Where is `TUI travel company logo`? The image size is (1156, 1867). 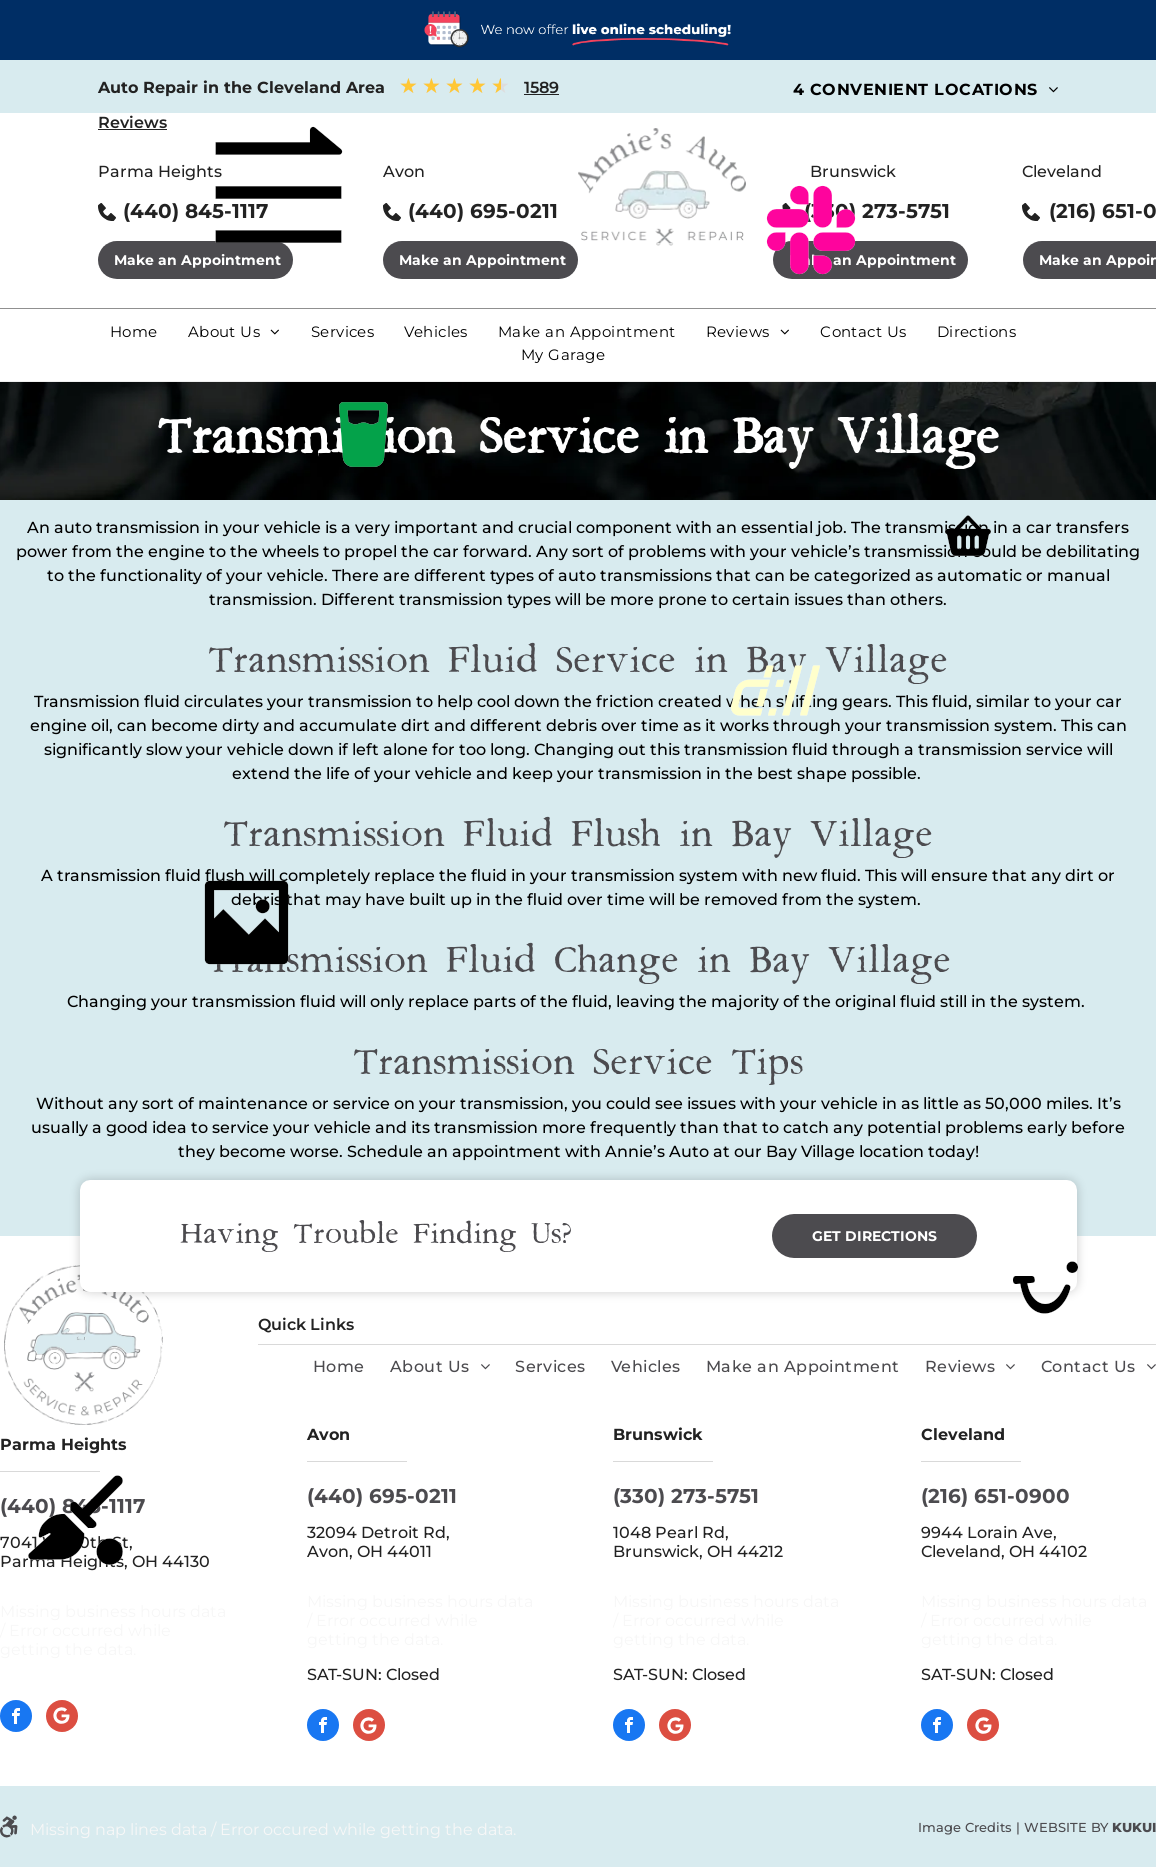 TUI travel company logo is located at coordinates (1045, 1287).